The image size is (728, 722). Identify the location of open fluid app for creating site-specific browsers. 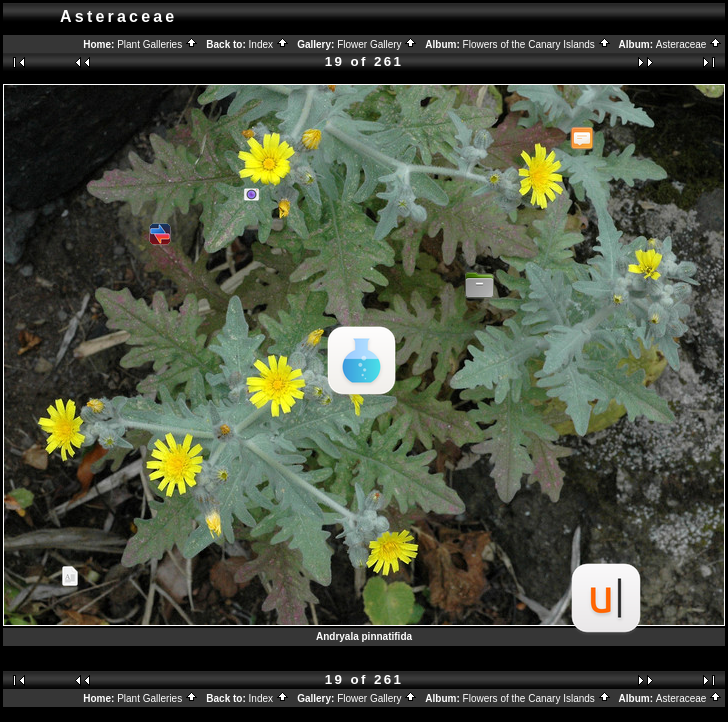
(361, 360).